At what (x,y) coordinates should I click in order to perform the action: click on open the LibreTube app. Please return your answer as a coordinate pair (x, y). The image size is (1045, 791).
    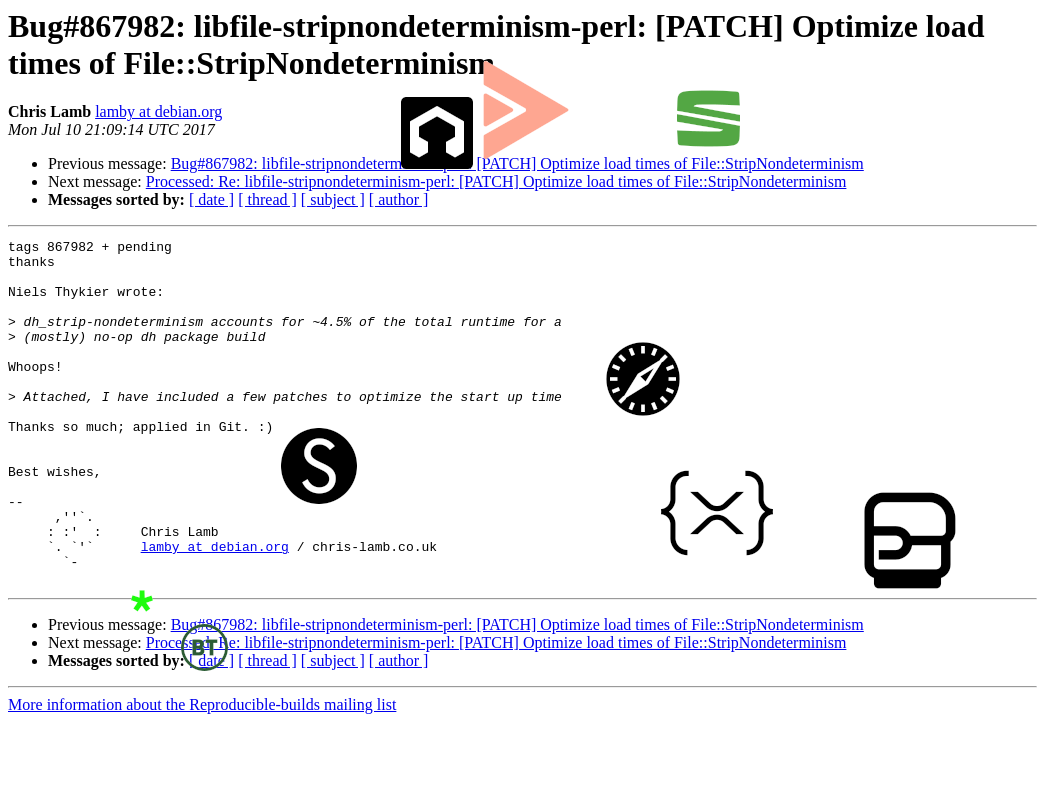
    Looking at the image, I should click on (526, 110).